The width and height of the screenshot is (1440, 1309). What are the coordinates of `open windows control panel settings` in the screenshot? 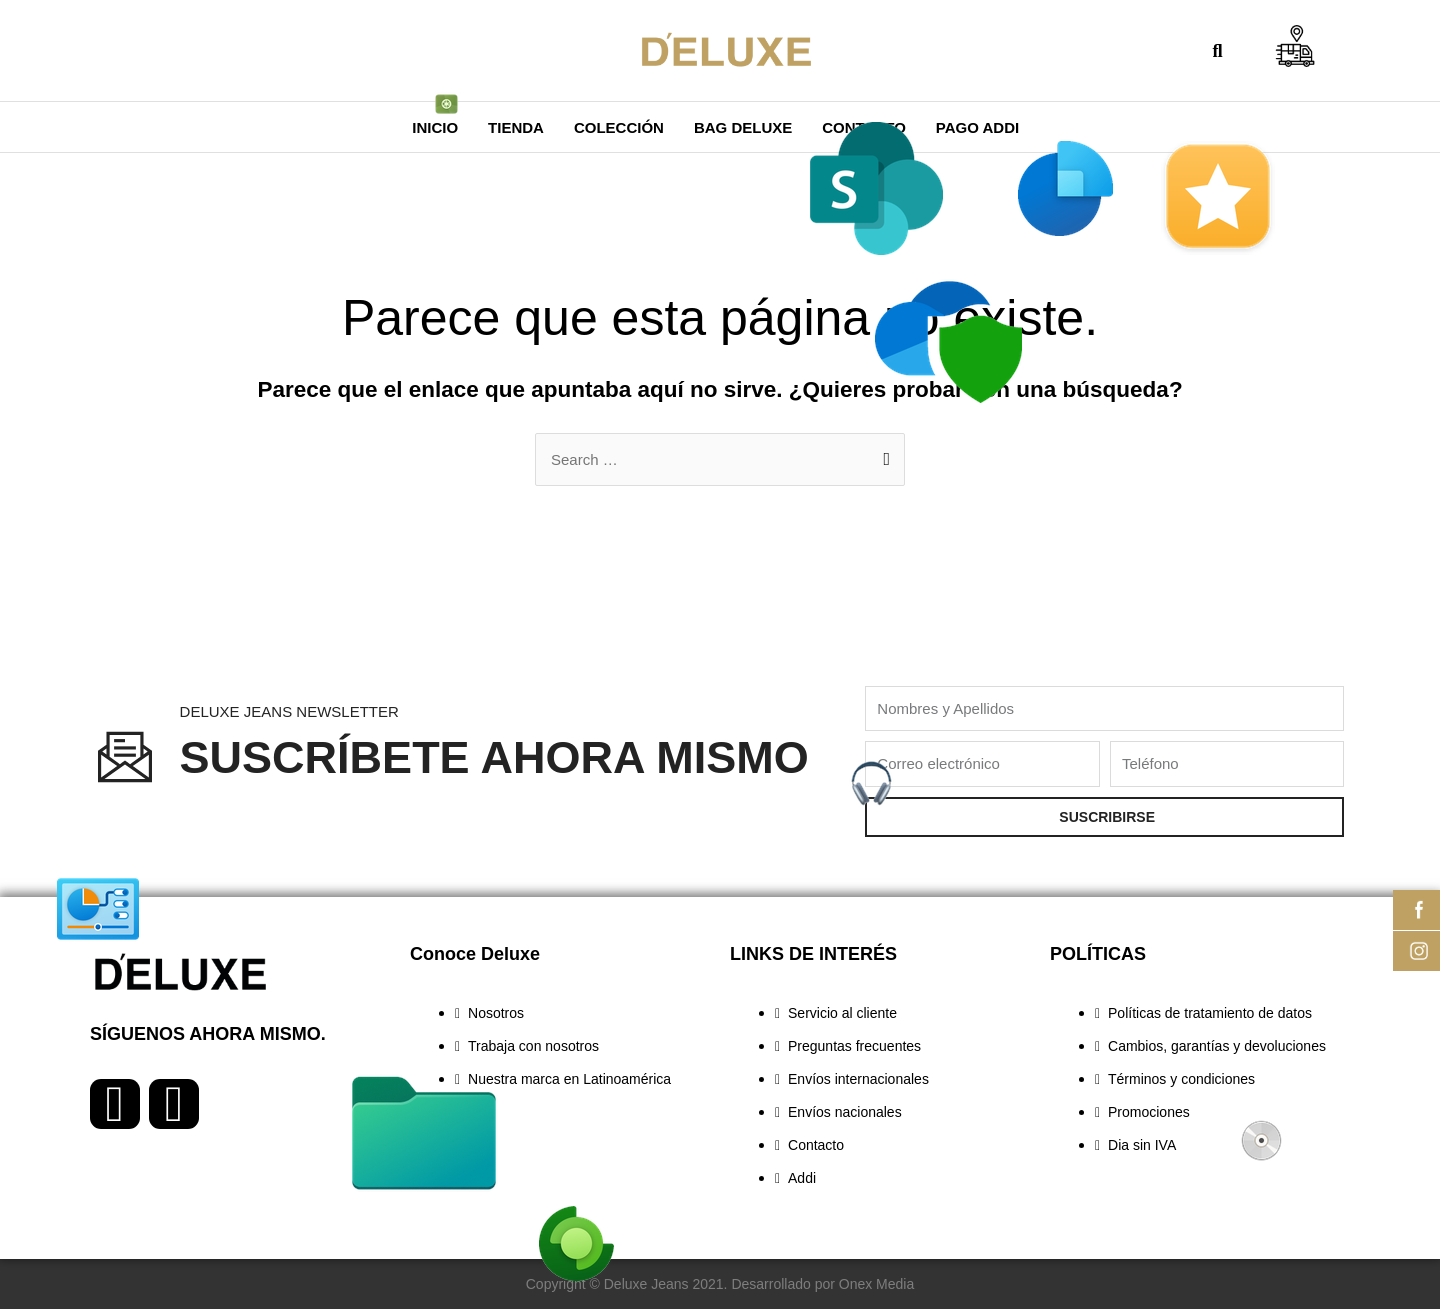 It's located at (98, 909).